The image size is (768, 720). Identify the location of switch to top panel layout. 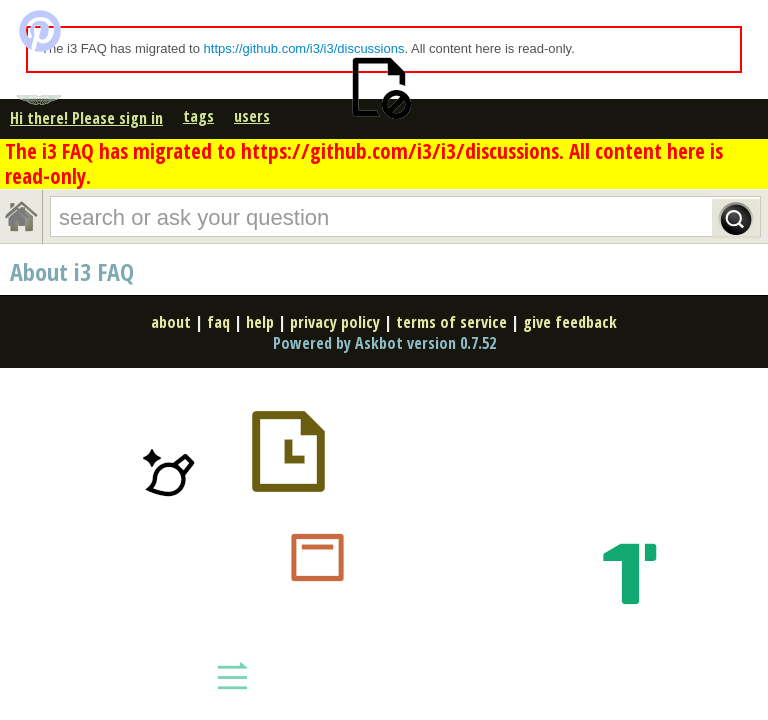
(317, 557).